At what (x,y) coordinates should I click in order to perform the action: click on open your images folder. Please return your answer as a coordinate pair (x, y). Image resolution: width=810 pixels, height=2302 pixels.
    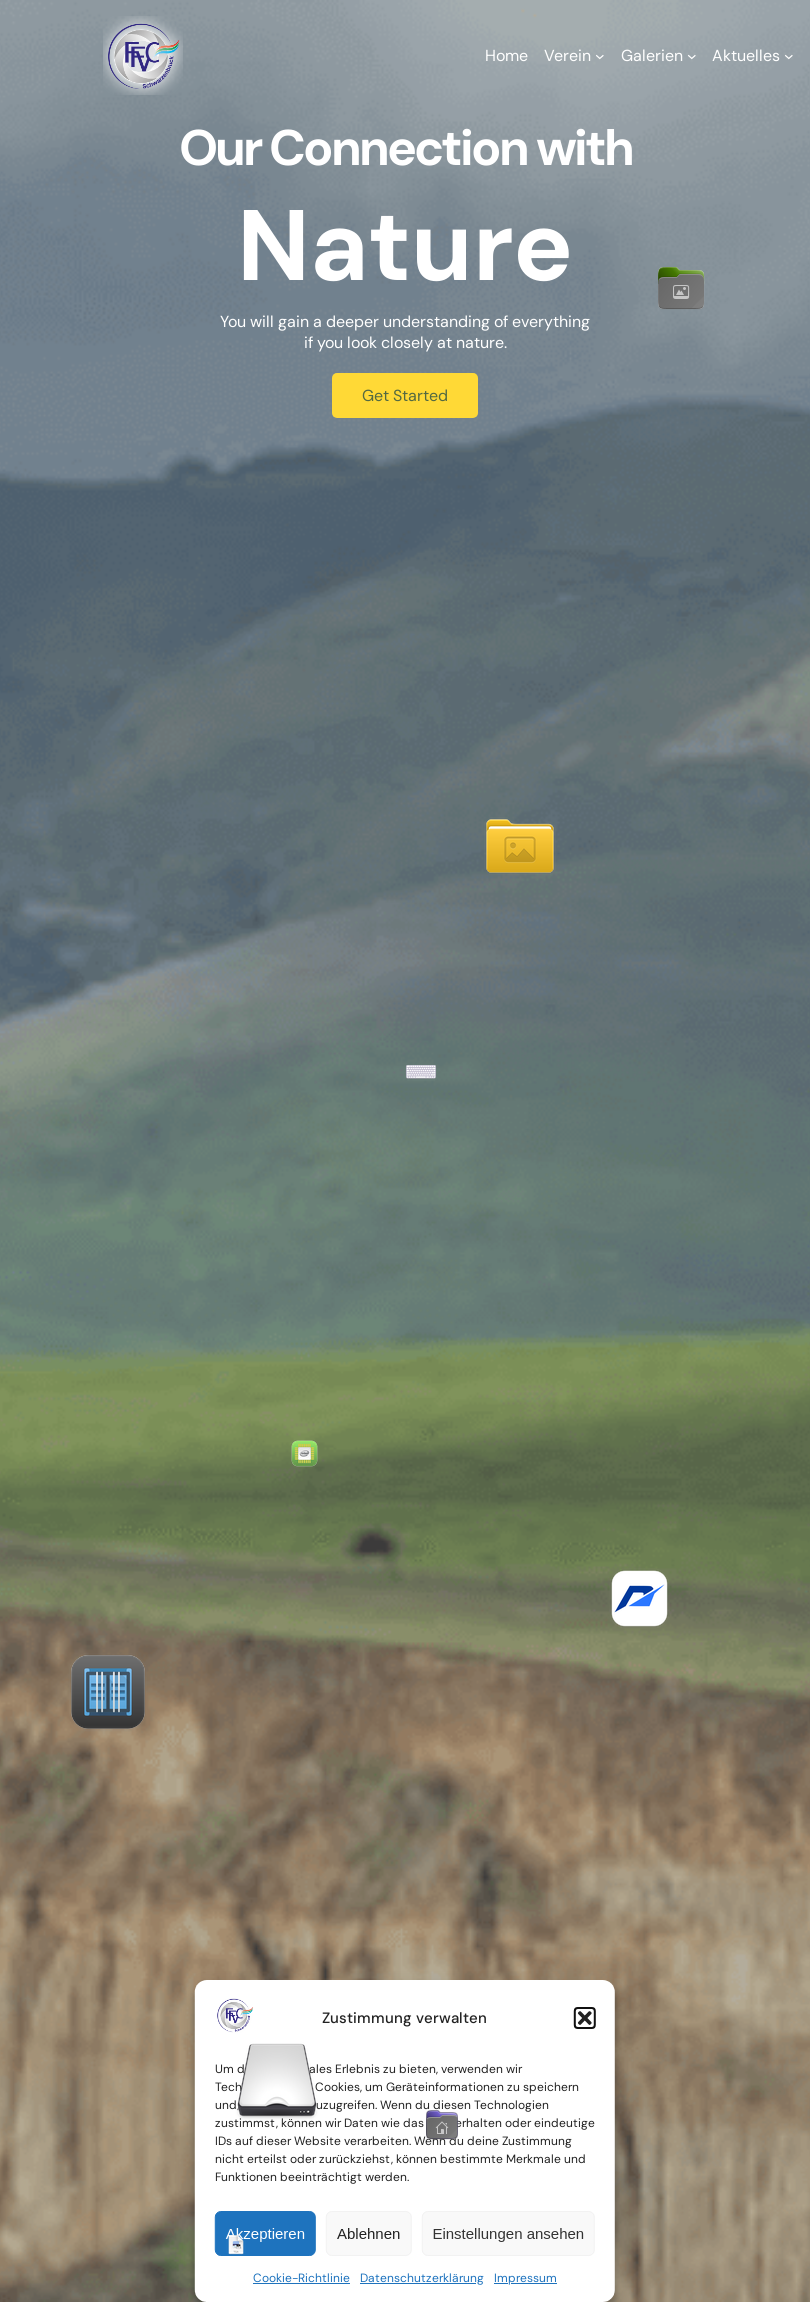
    Looking at the image, I should click on (520, 846).